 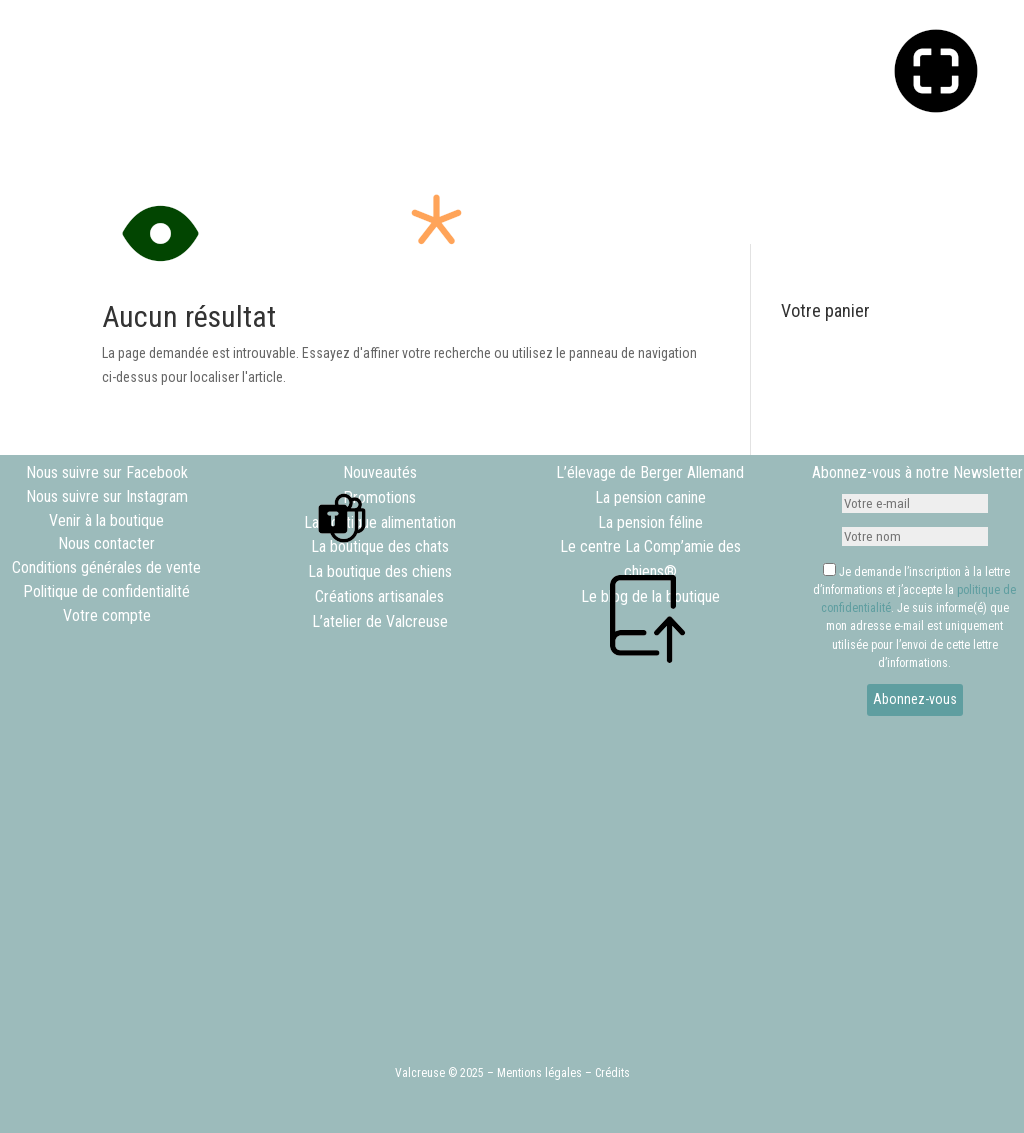 I want to click on push changes to a repository, so click(x=643, y=619).